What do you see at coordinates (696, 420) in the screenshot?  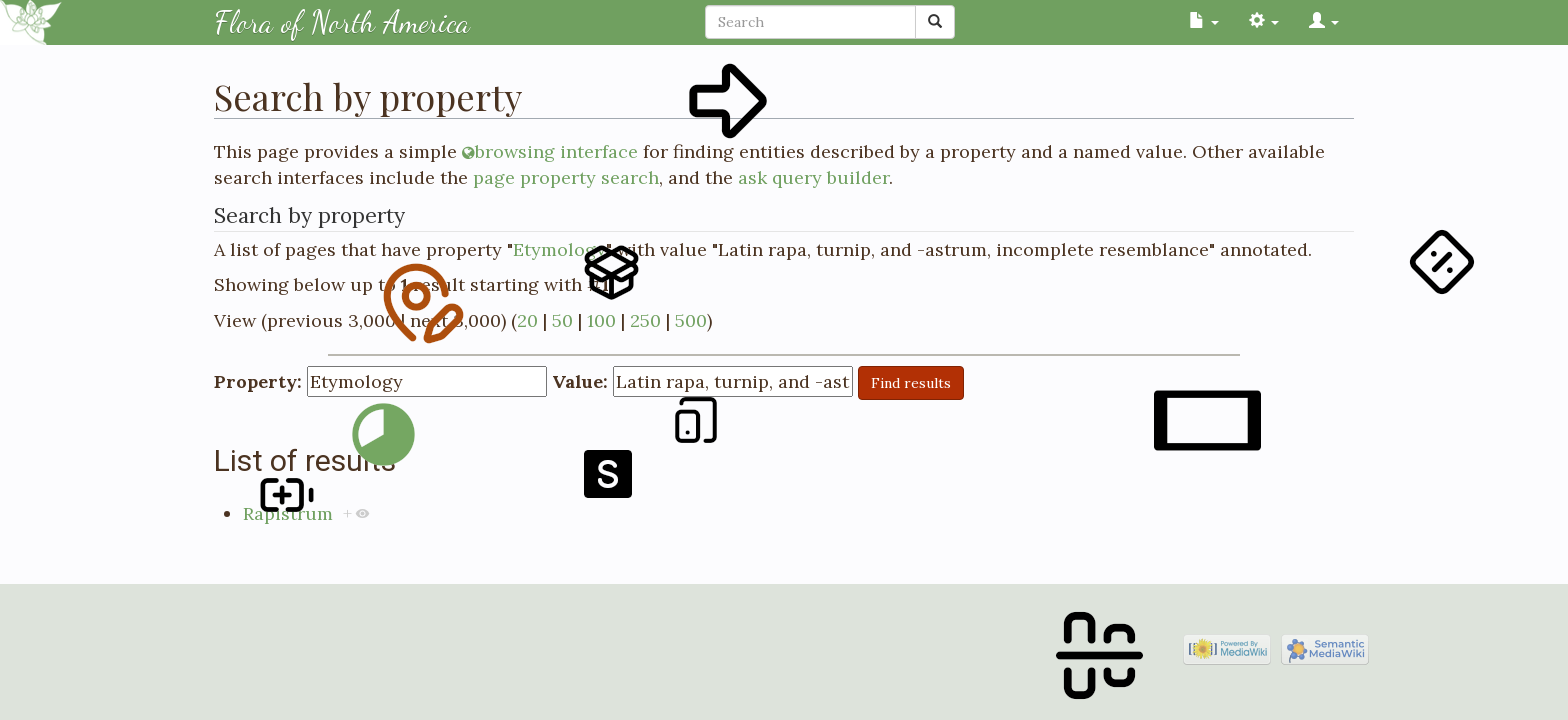 I see `switch between tablet and mobile view` at bounding box center [696, 420].